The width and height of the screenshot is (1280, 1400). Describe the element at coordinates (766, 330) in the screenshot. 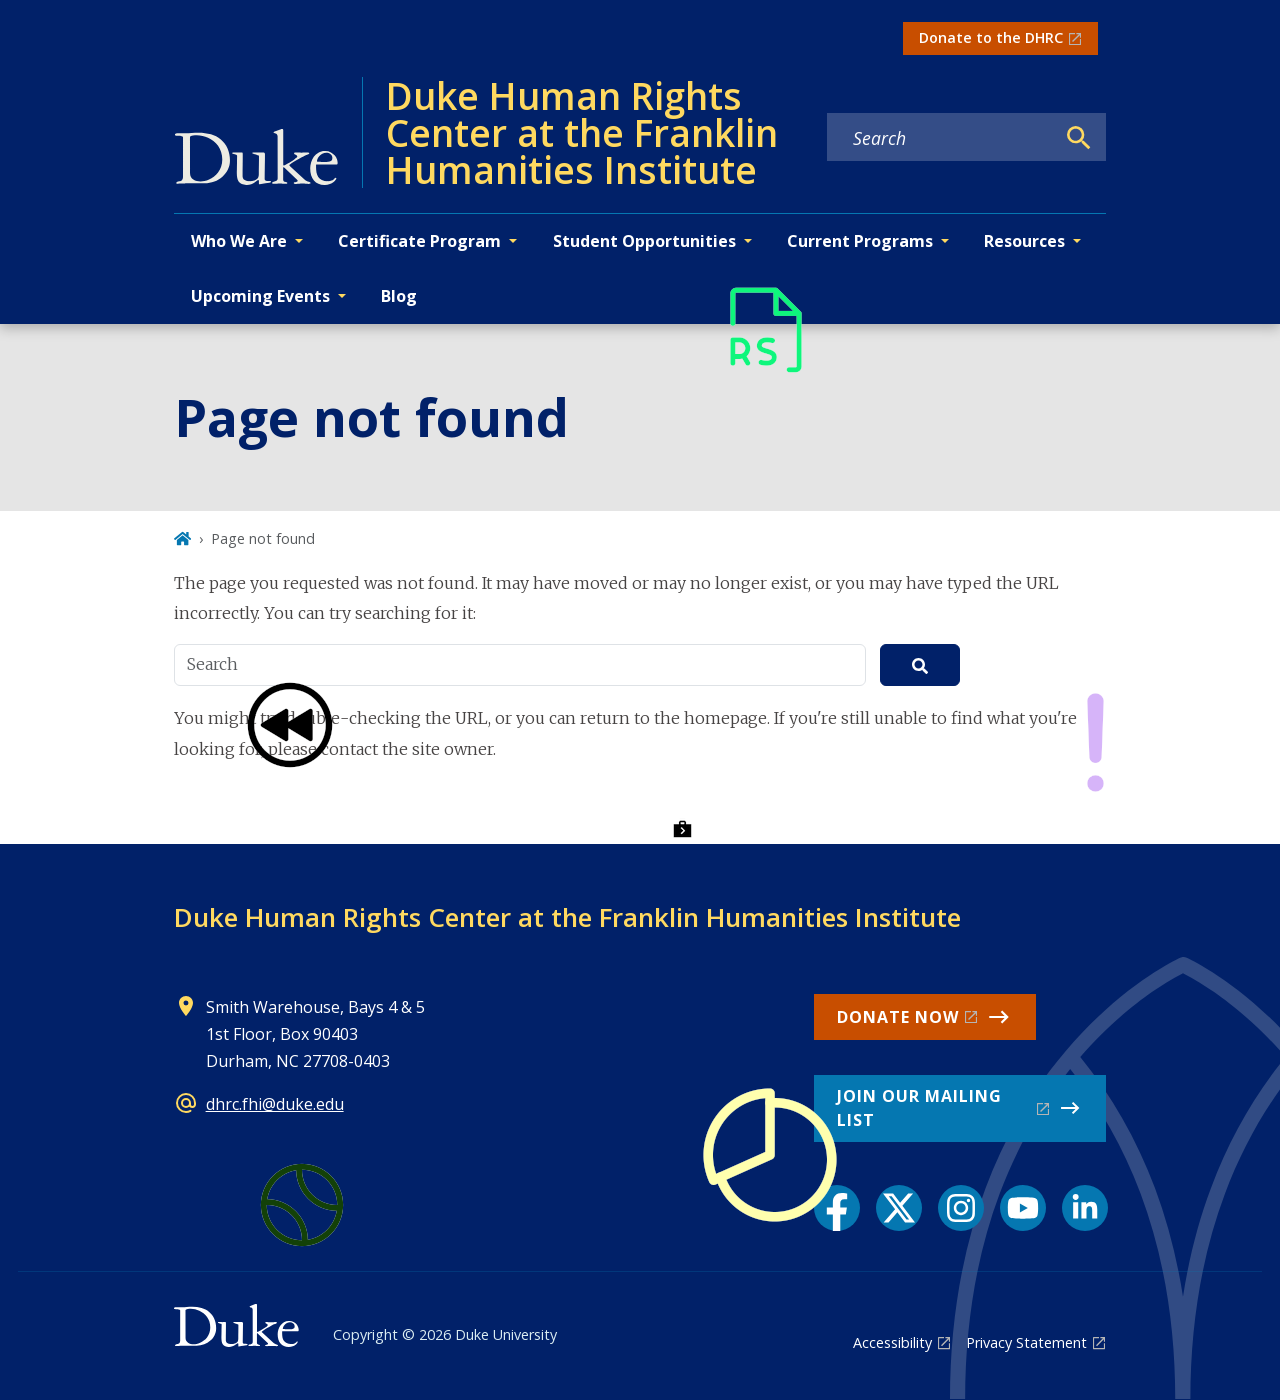

I see `a Rust source code file` at that location.